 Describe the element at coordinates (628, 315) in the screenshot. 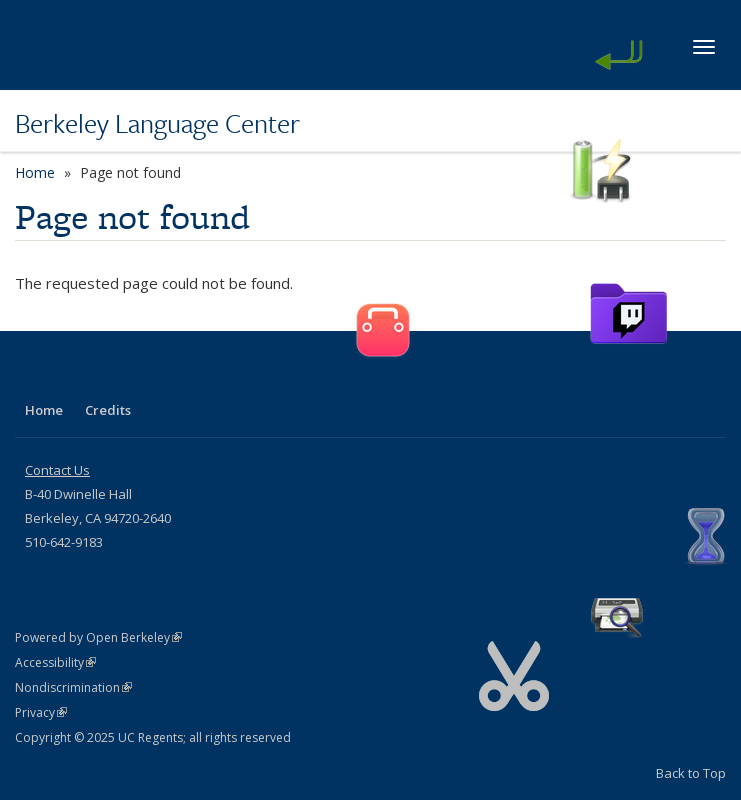

I see `open folder containing Twitch-related files` at that location.